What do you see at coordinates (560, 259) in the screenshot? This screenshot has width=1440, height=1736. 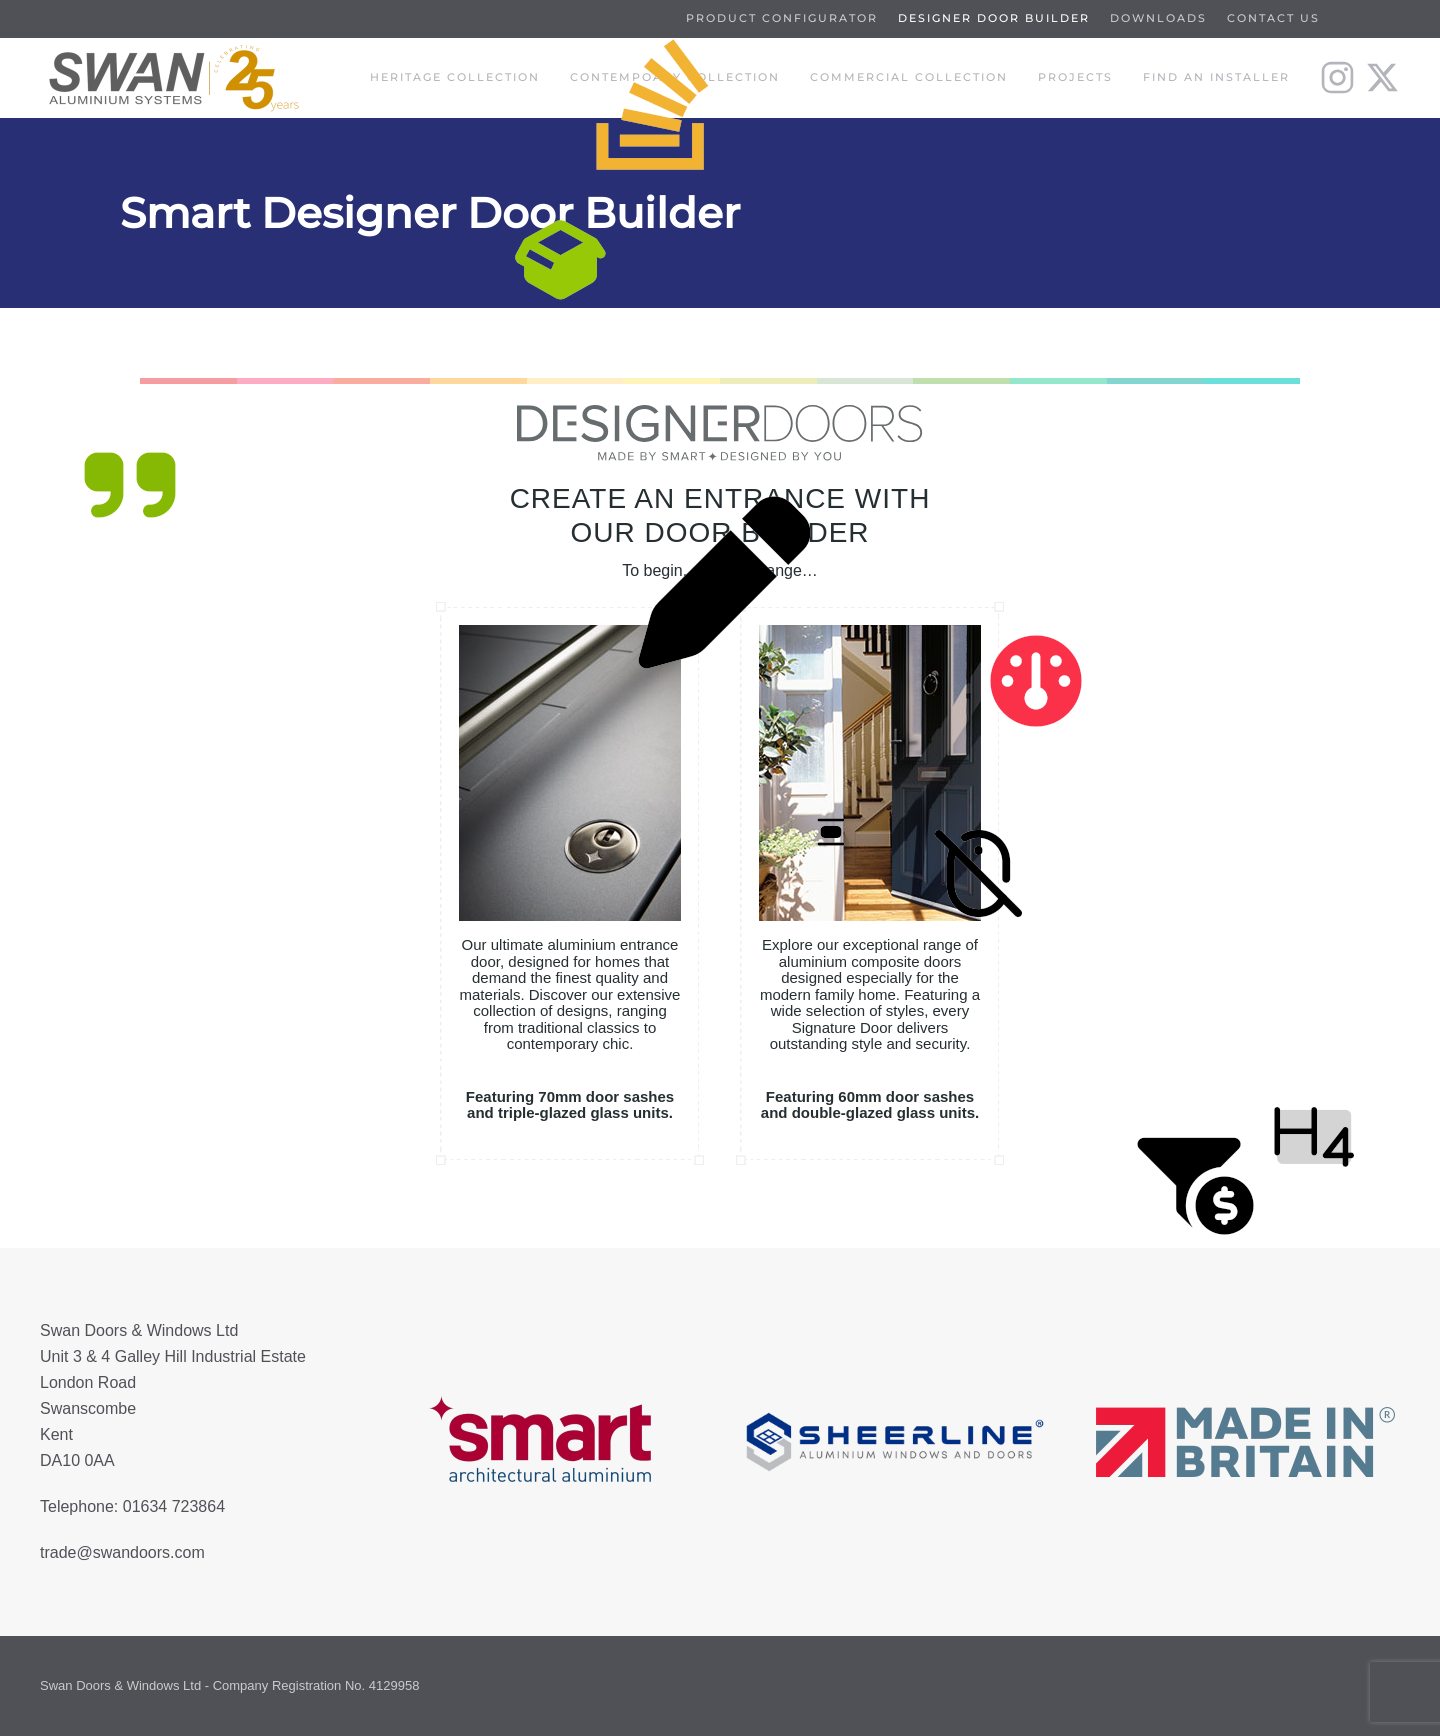 I see `view package contents` at bounding box center [560, 259].